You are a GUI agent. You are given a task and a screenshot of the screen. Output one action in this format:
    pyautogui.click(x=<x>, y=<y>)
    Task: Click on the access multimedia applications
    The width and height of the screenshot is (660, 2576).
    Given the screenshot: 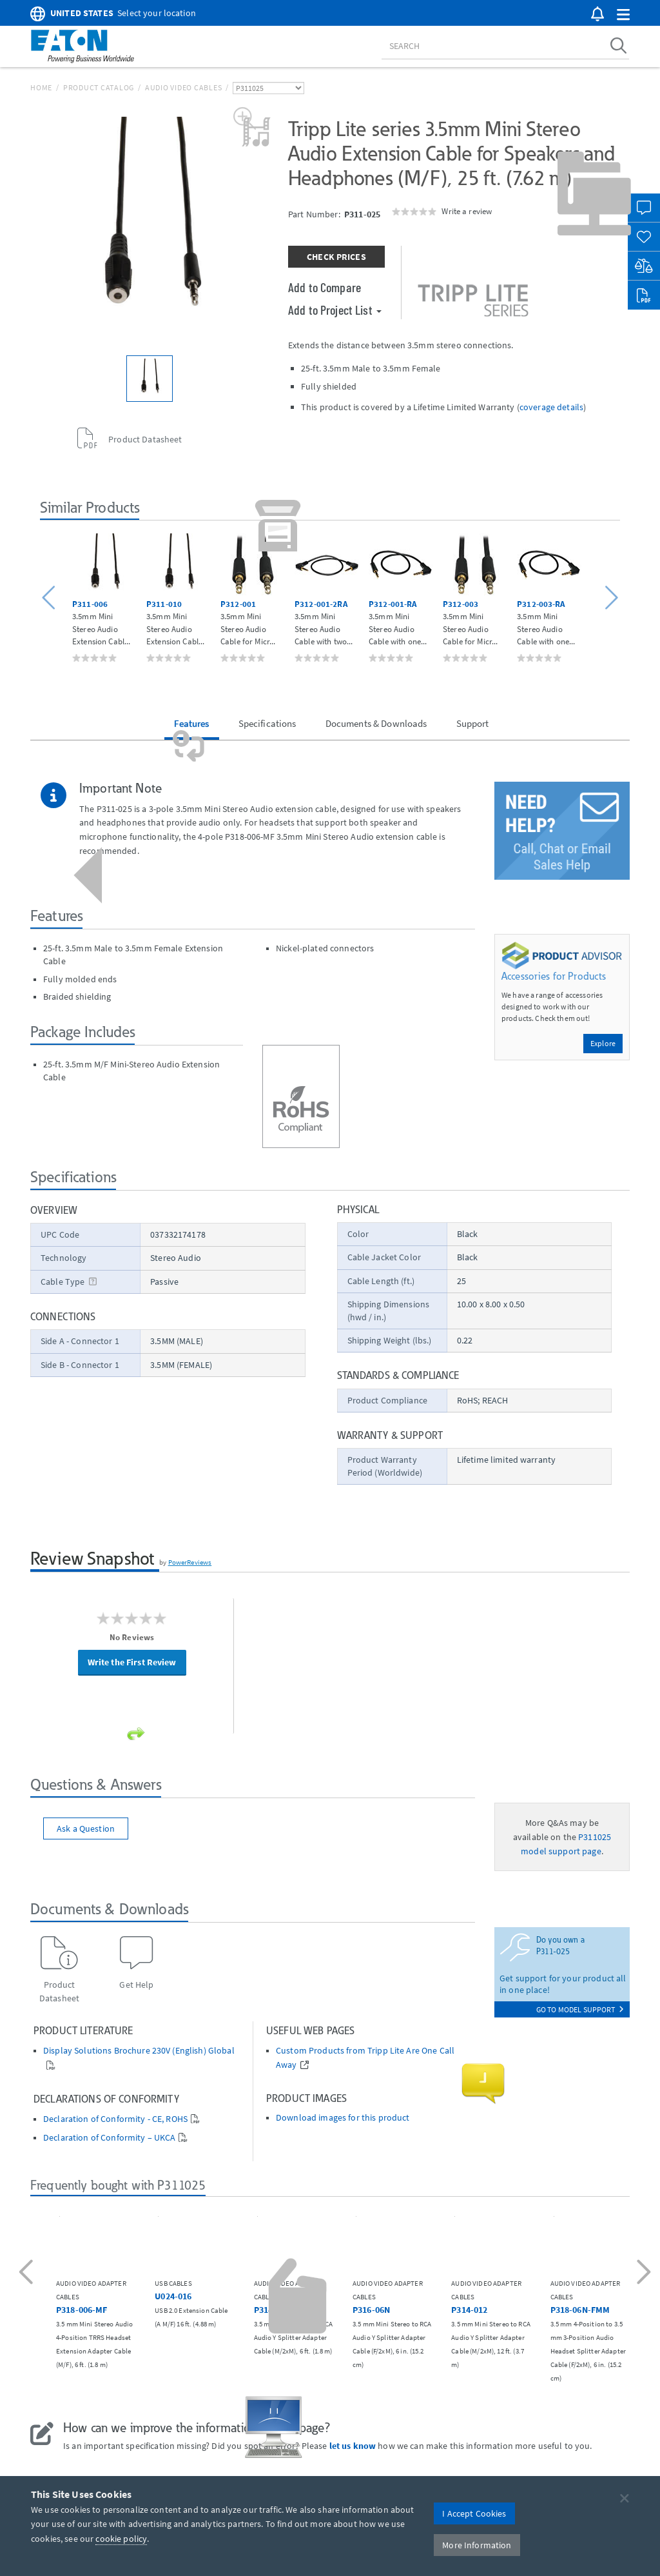 What is the action you would take?
    pyautogui.click(x=256, y=132)
    